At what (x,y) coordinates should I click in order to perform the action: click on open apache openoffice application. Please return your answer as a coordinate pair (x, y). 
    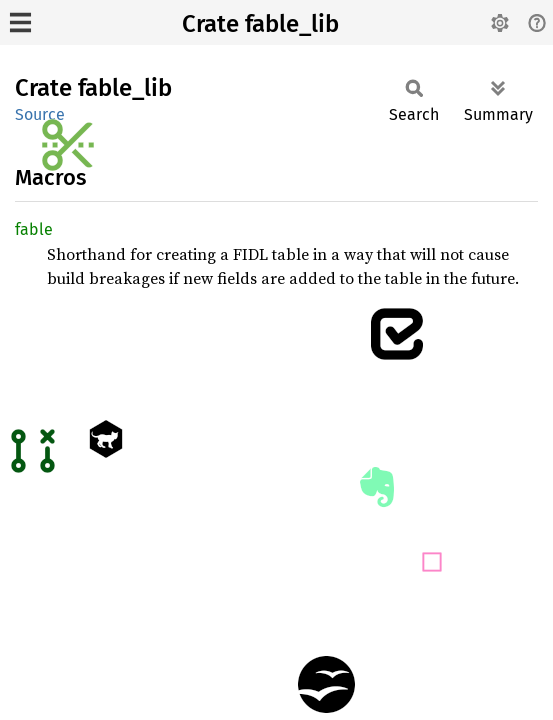
    Looking at the image, I should click on (326, 684).